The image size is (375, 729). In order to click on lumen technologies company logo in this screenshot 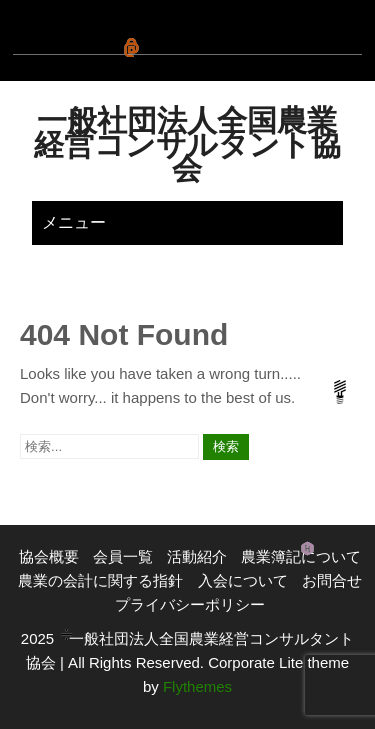, I will do `click(340, 392)`.